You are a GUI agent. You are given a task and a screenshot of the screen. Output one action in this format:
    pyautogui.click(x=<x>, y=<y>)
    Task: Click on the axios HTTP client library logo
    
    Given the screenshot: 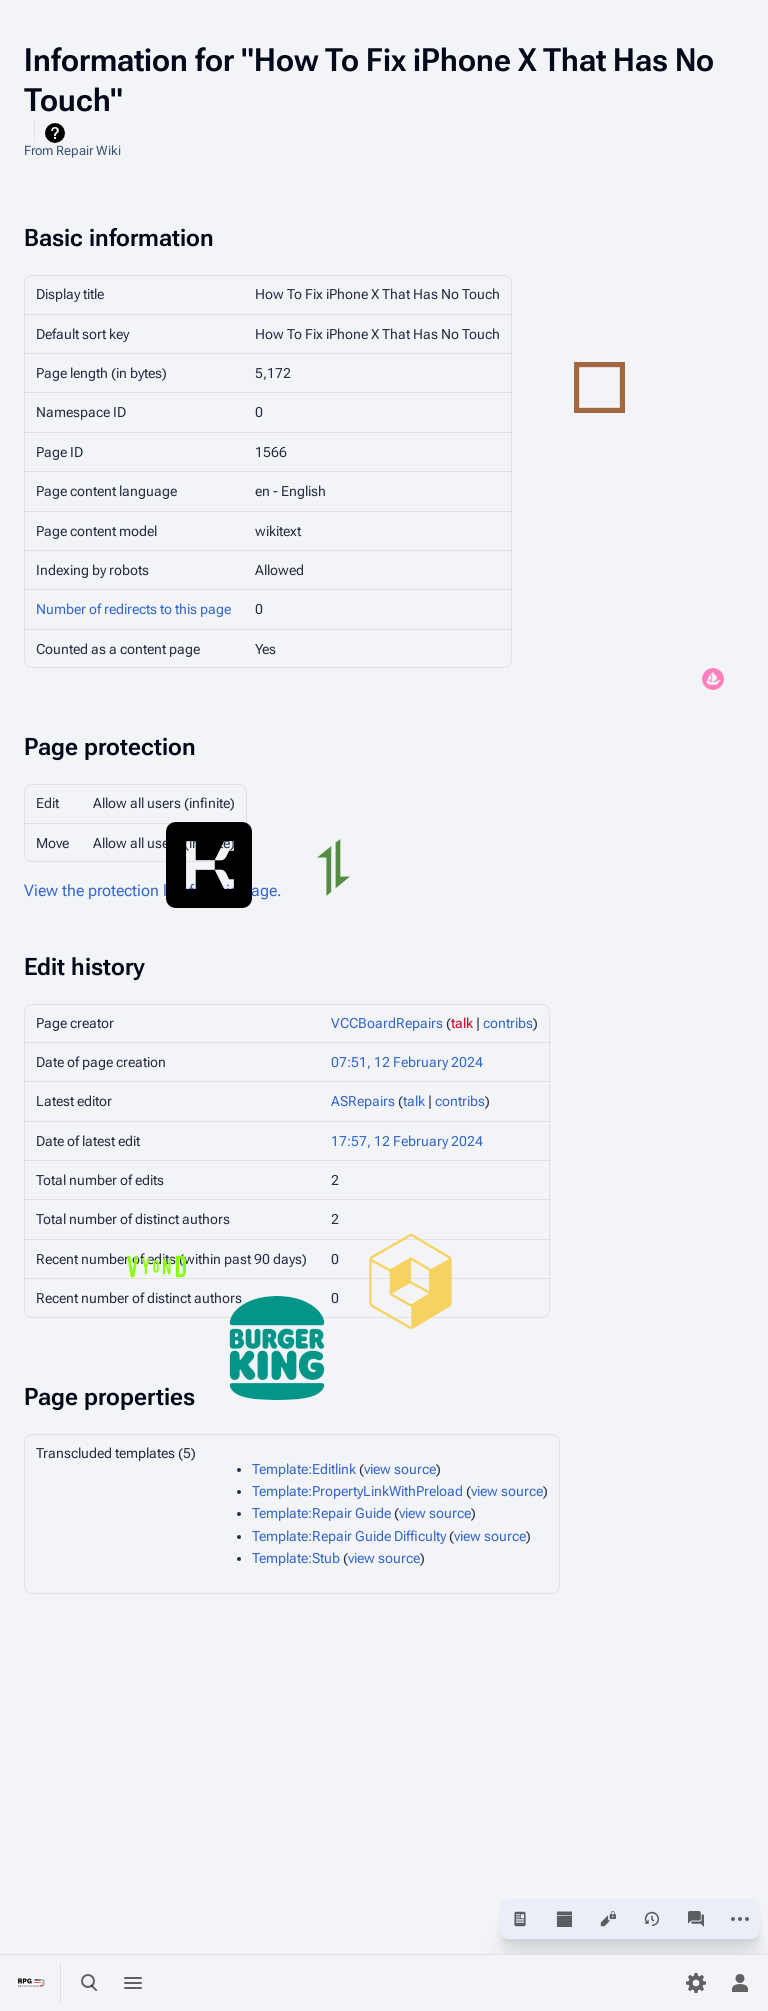 What is the action you would take?
    pyautogui.click(x=333, y=867)
    